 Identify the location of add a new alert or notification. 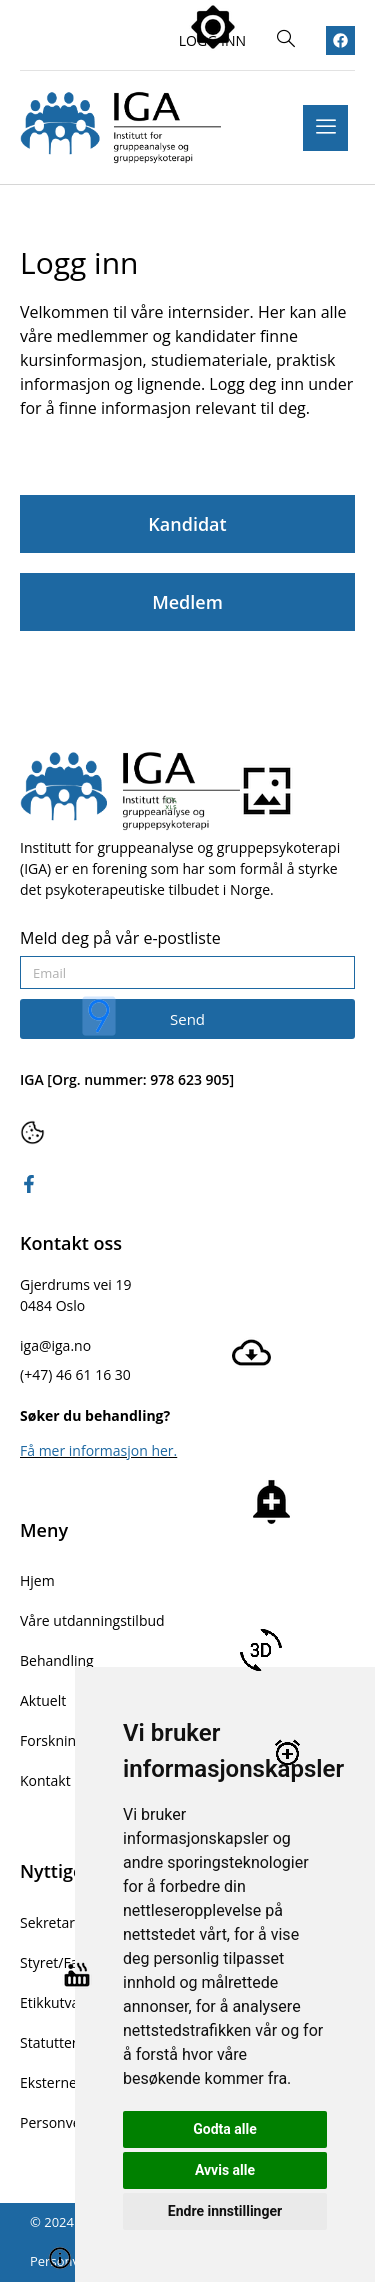
(271, 1501).